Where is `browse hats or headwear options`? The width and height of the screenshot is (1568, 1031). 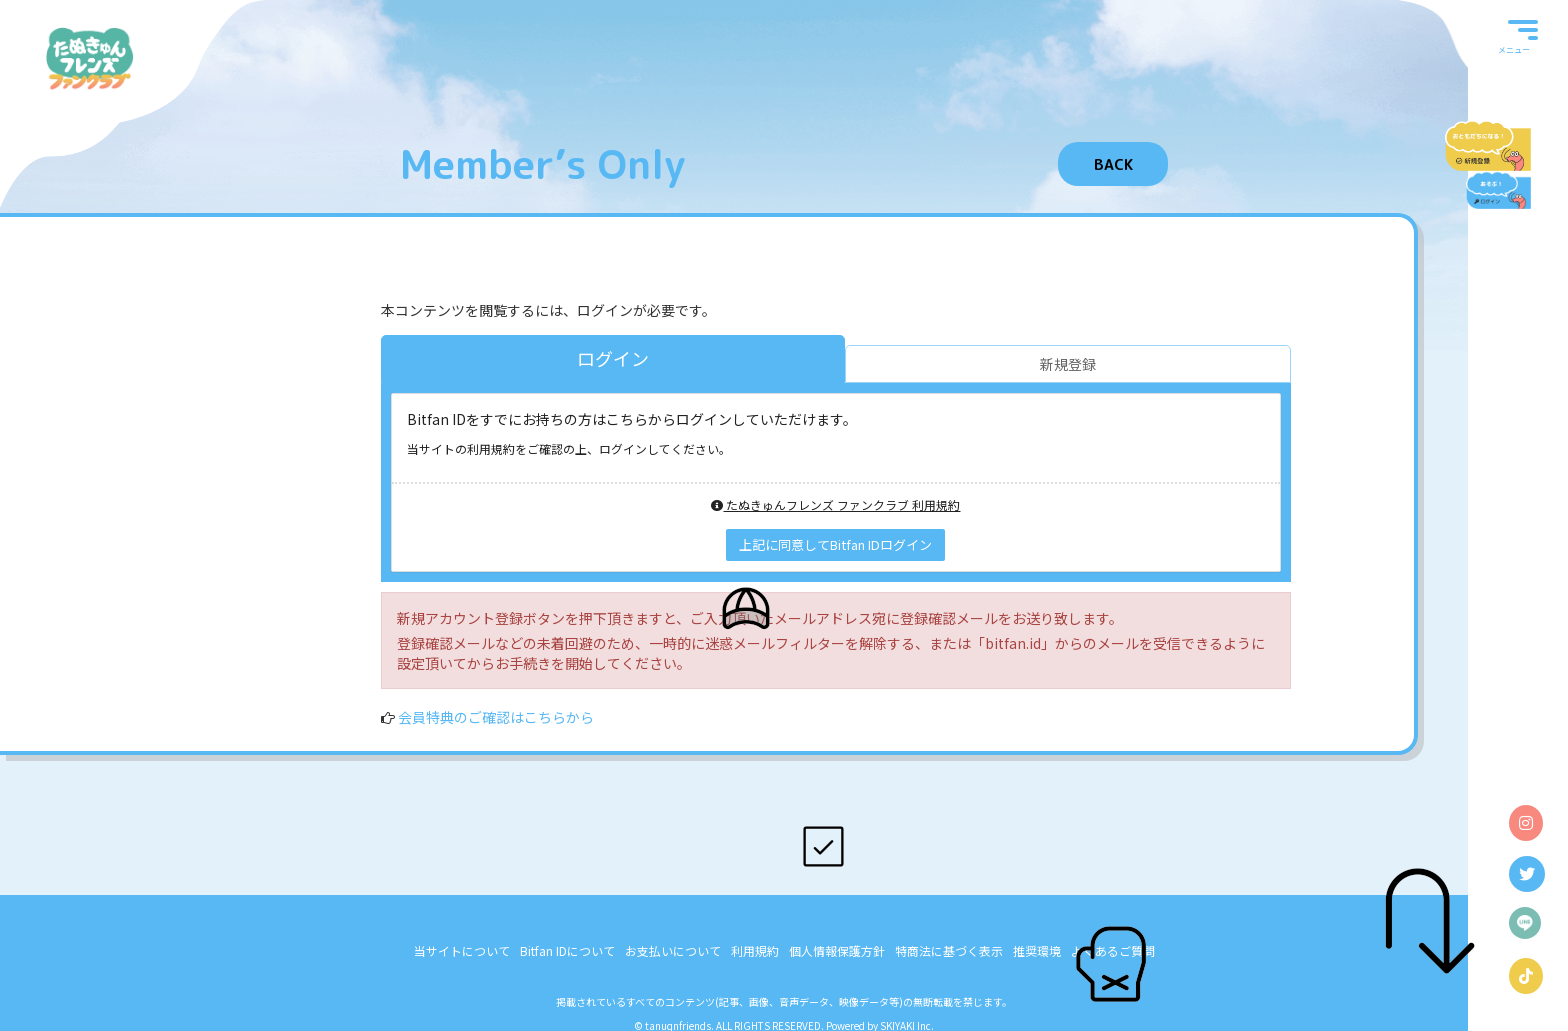 browse hats or headwear options is located at coordinates (746, 611).